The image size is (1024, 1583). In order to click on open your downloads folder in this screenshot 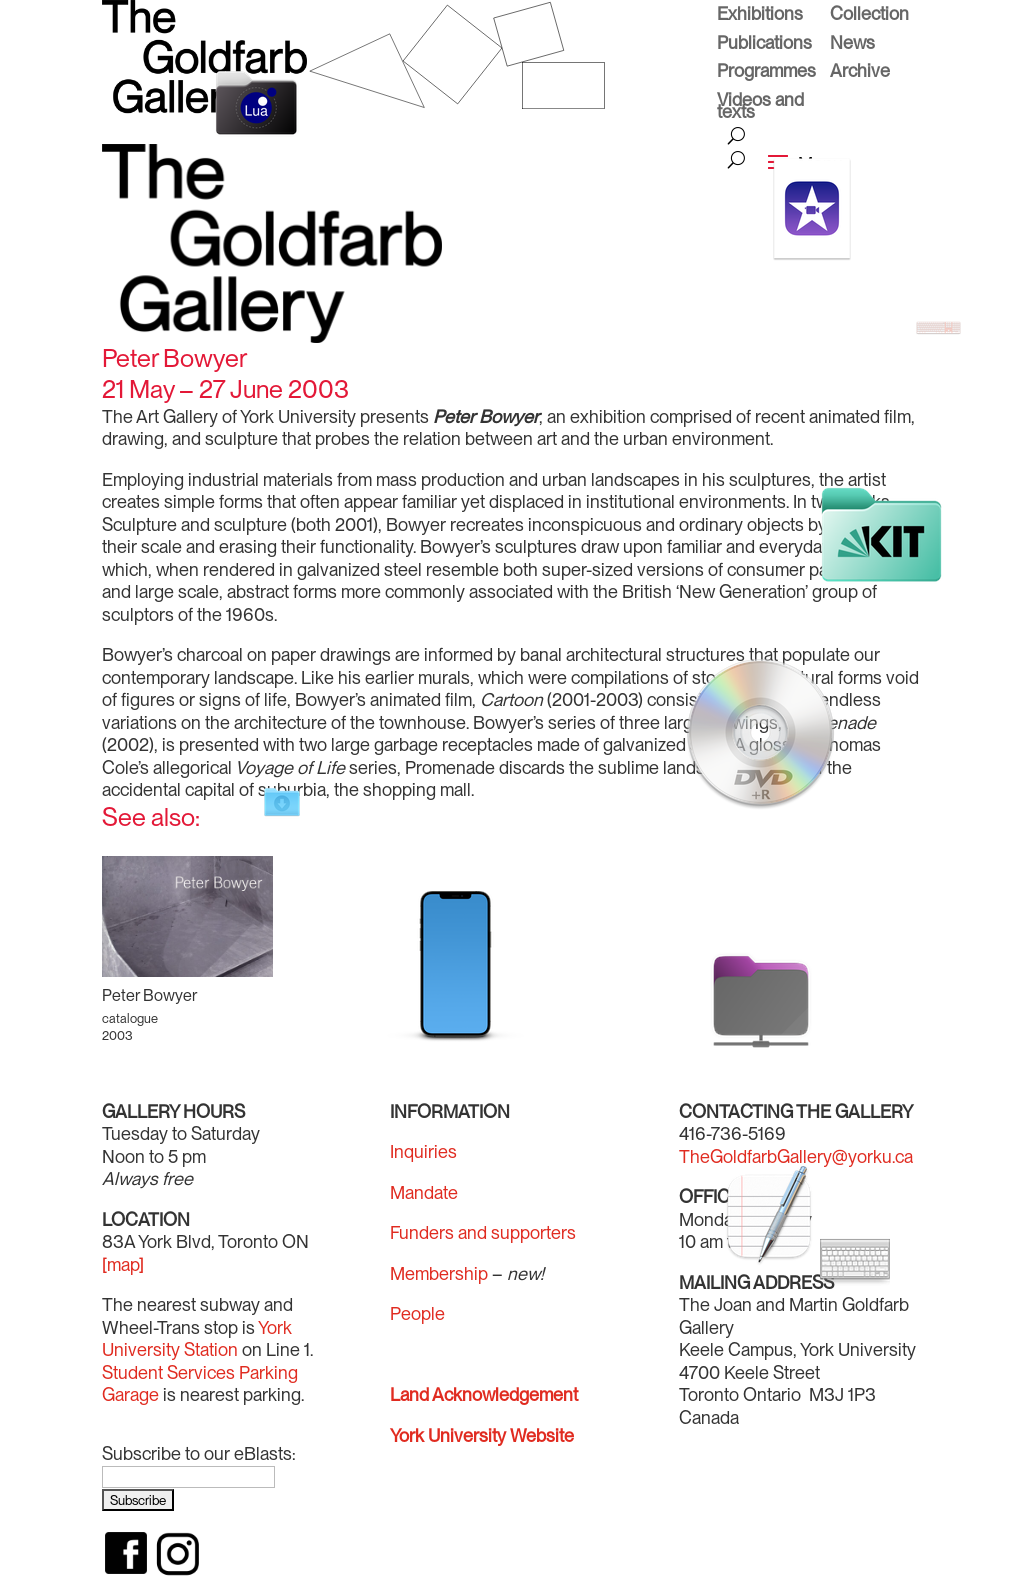, I will do `click(282, 802)`.